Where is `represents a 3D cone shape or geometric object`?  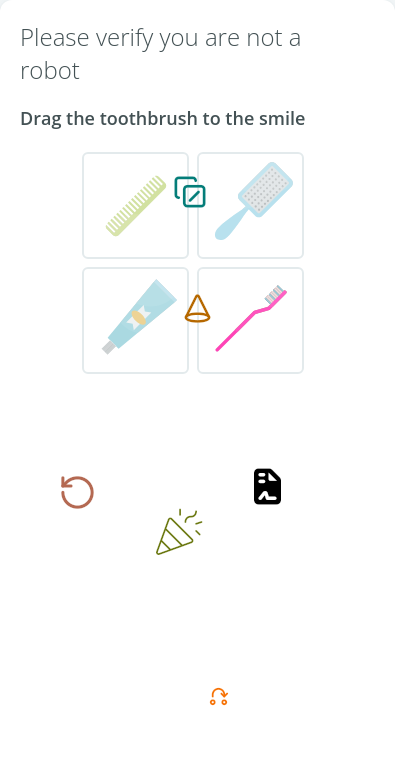 represents a 3D cone shape or geometric object is located at coordinates (197, 308).